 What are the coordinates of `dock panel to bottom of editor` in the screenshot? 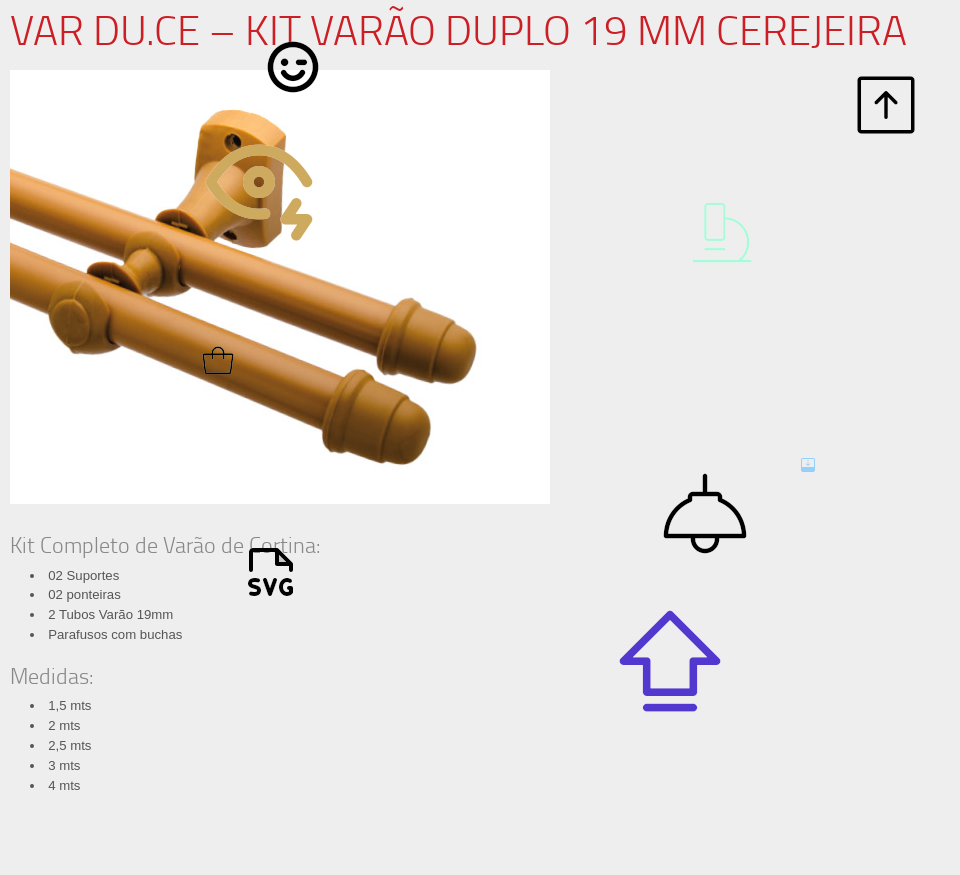 It's located at (808, 465).